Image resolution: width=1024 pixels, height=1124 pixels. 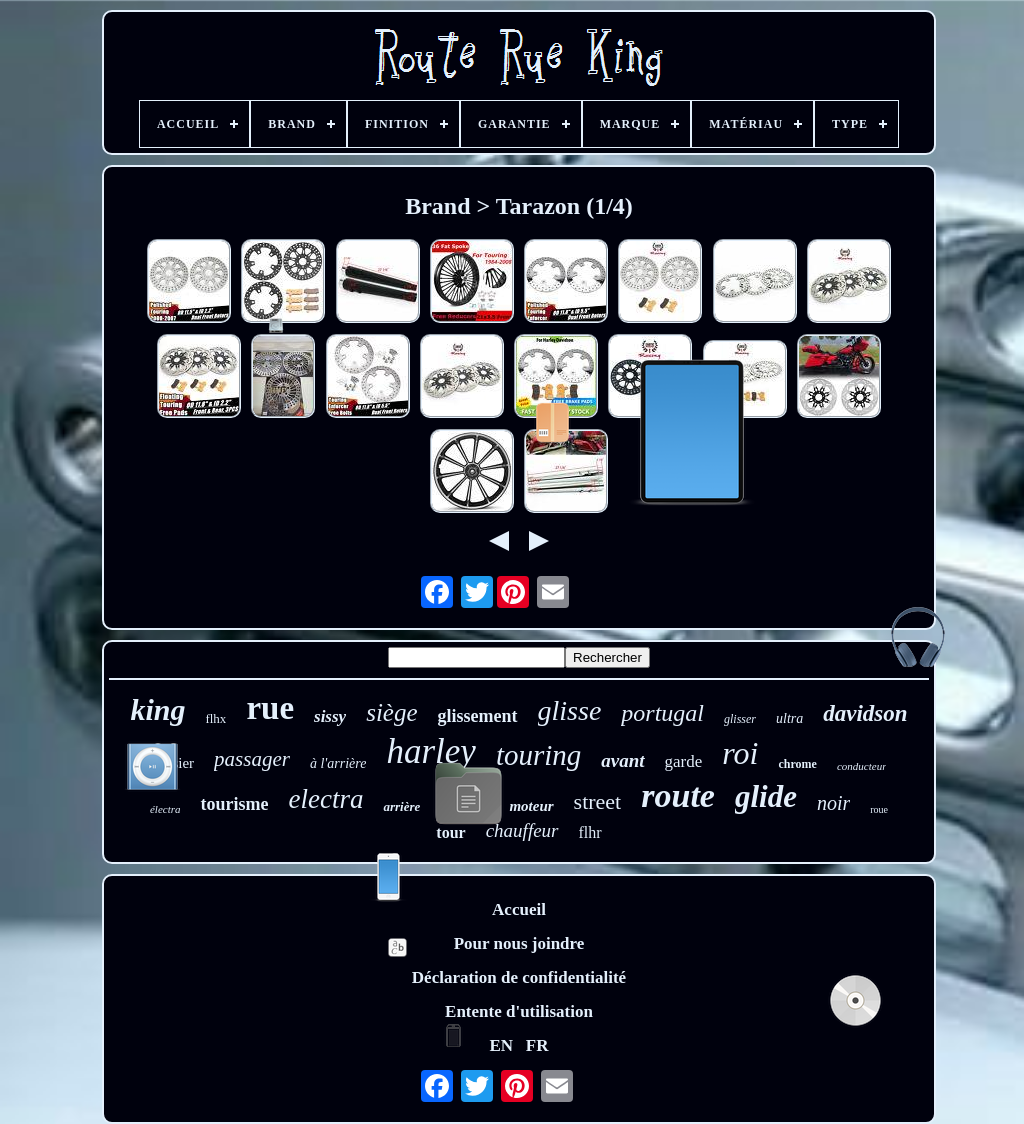 What do you see at coordinates (152, 766) in the screenshot?
I see `iPod shuffle device connected` at bounding box center [152, 766].